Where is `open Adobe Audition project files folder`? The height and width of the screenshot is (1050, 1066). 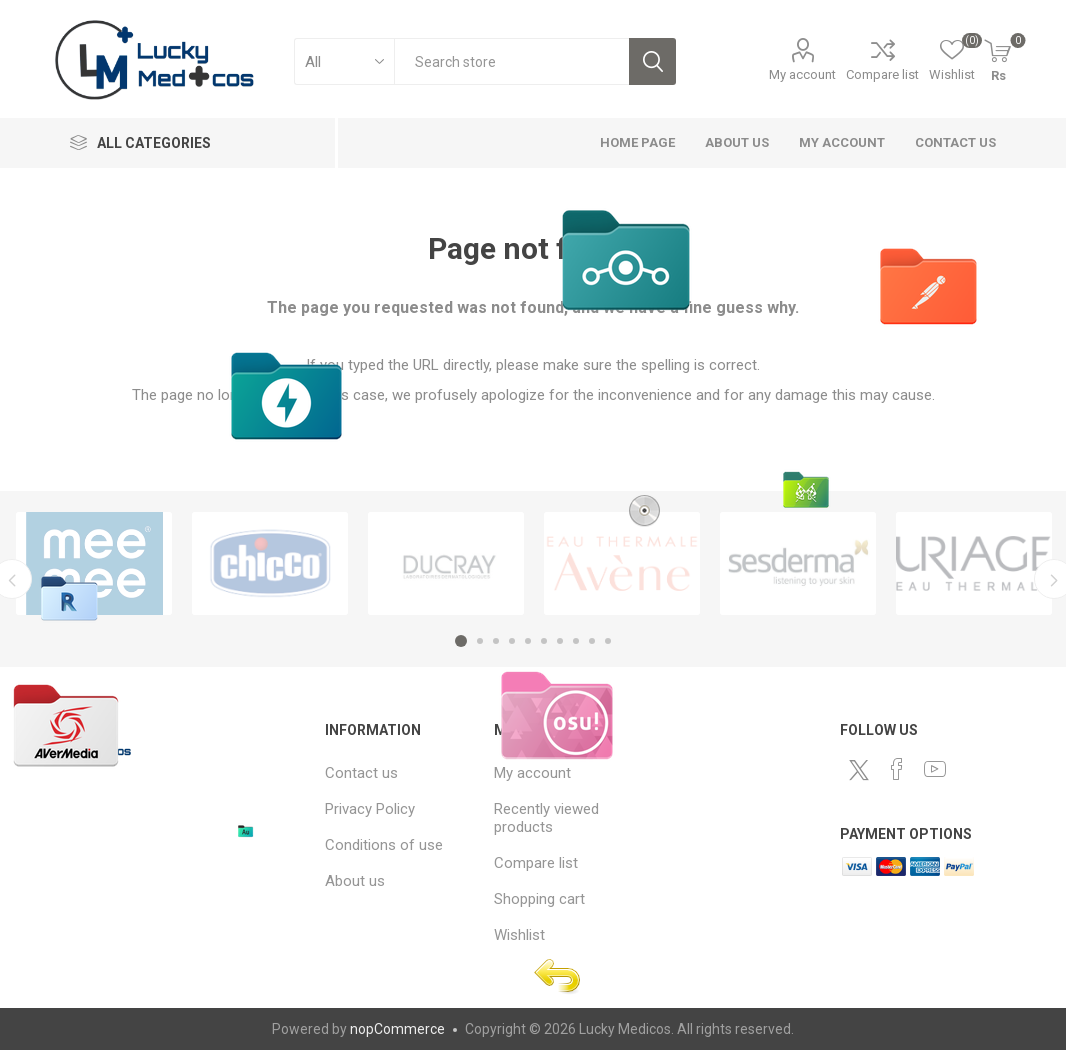
open Adobe Audition project files folder is located at coordinates (245, 831).